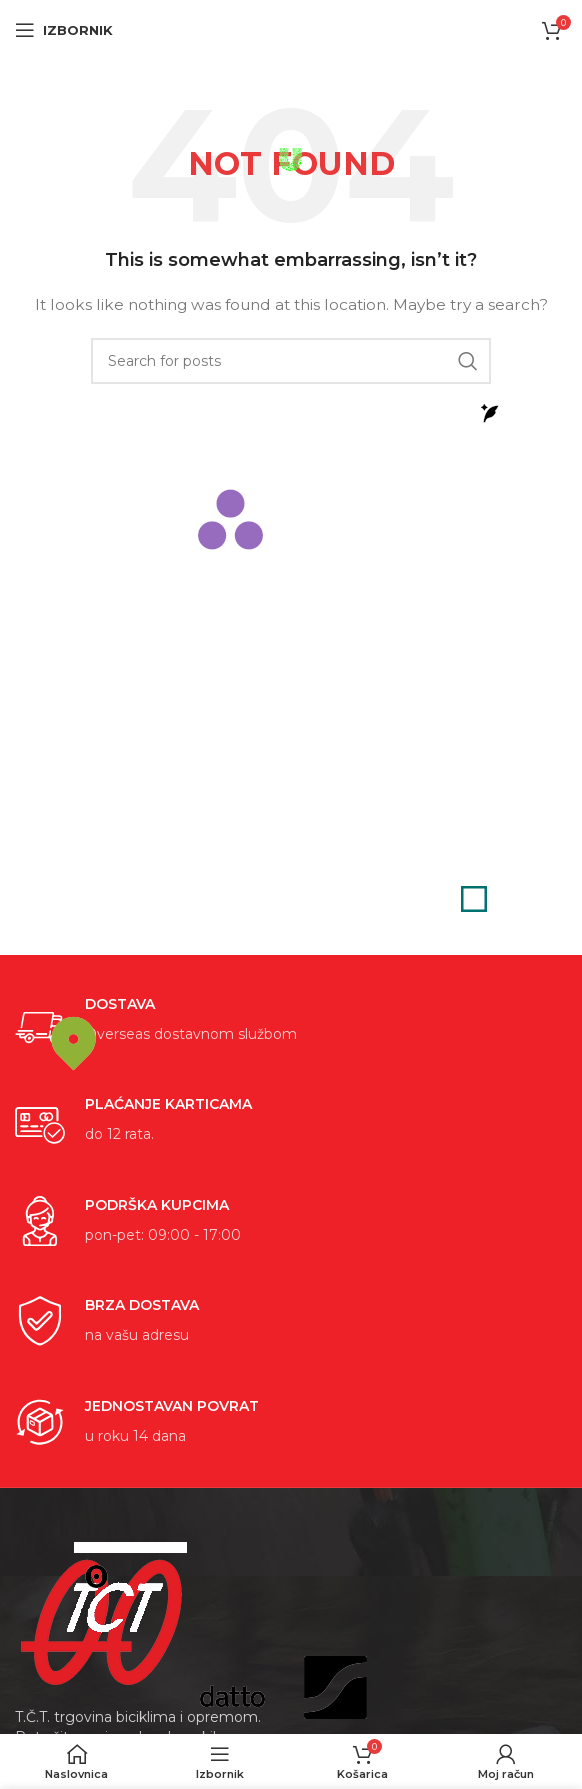  Describe the element at coordinates (230, 519) in the screenshot. I see `open asana project management app` at that location.